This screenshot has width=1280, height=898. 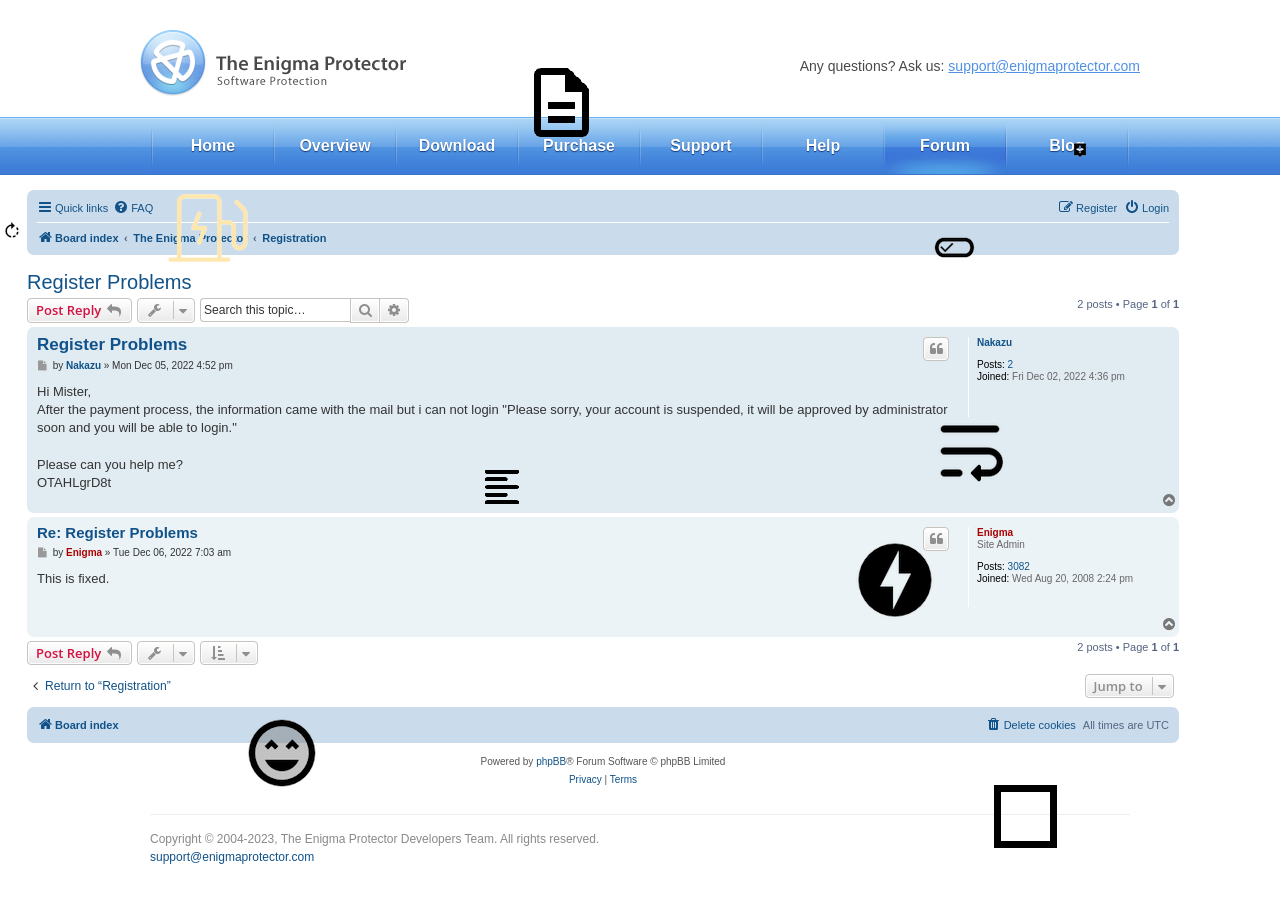 I want to click on select a square crop ratio for an image, so click(x=1025, y=816).